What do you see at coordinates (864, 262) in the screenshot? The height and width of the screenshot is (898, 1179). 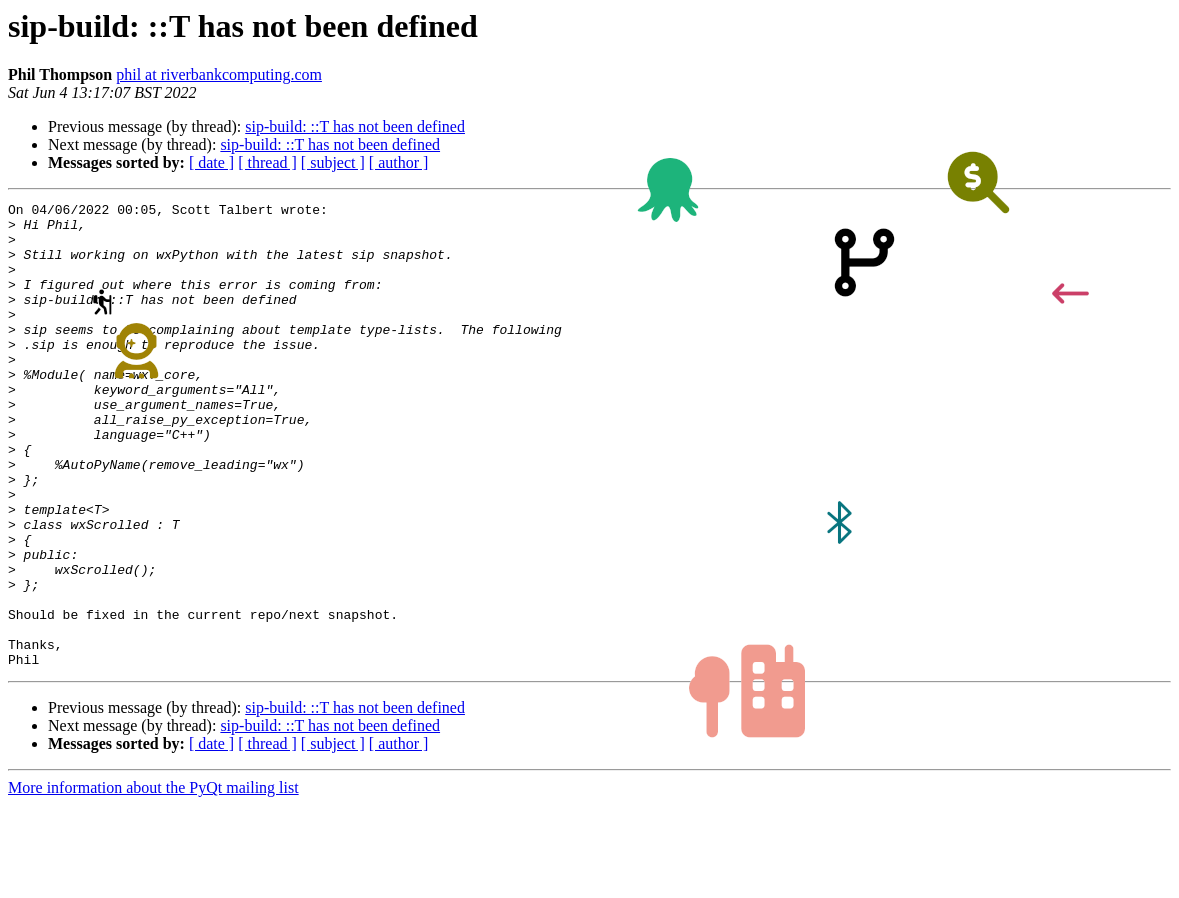 I see `view repository branches` at bounding box center [864, 262].